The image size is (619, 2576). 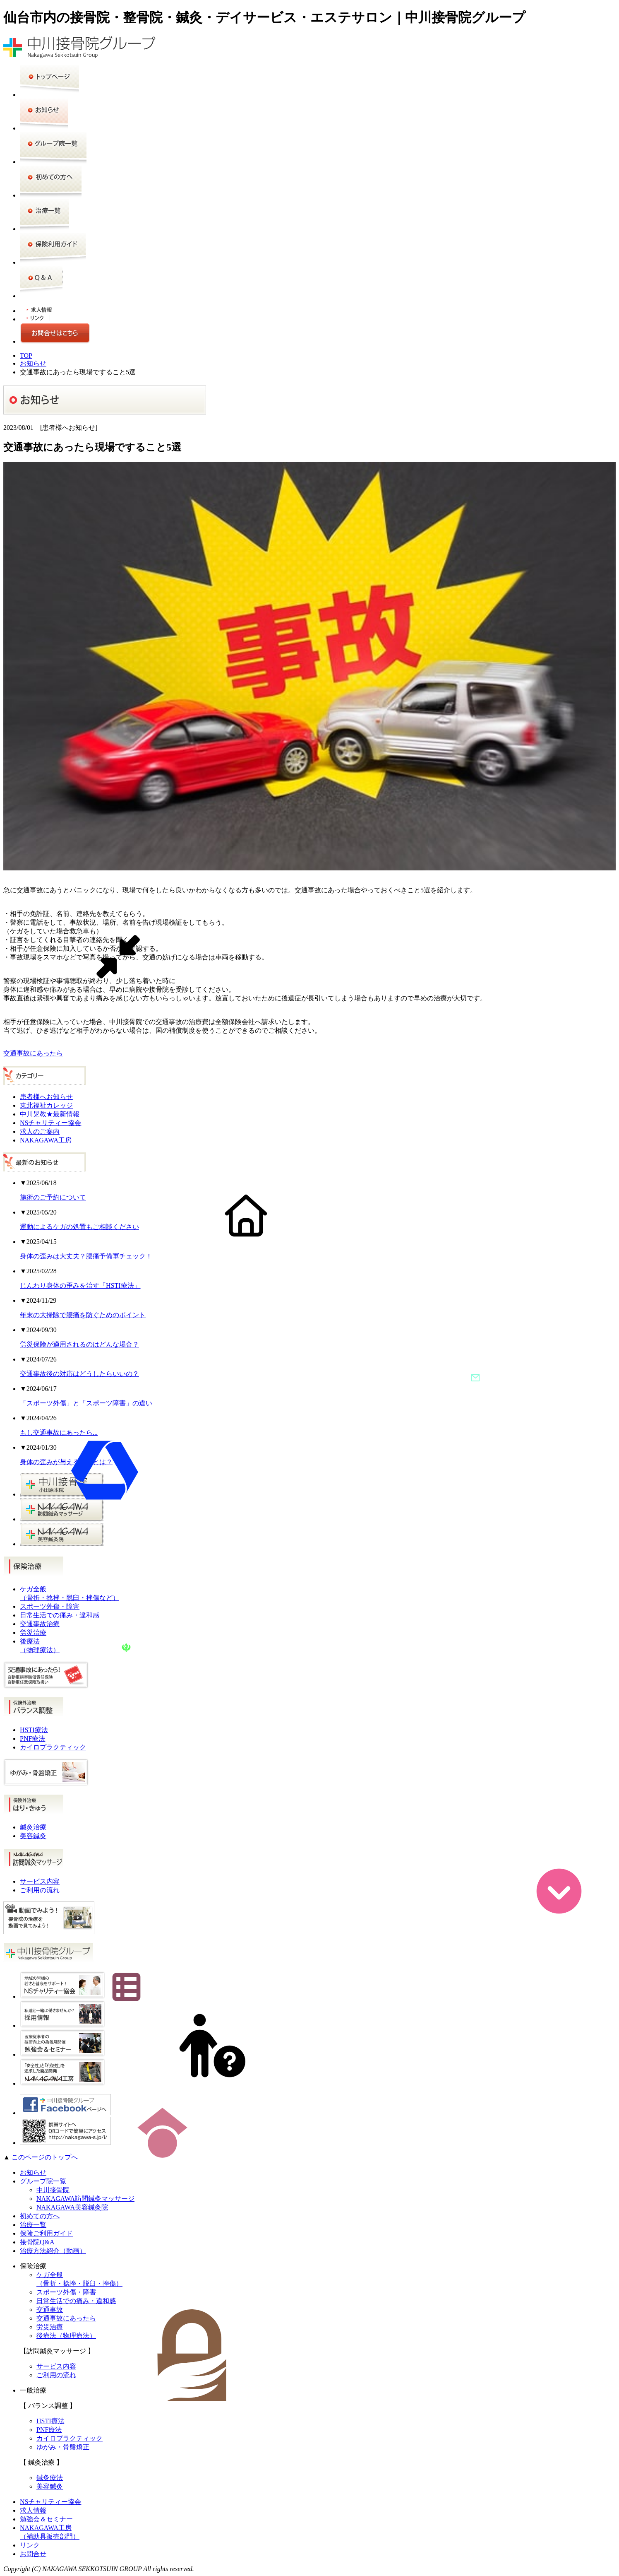 What do you see at coordinates (126, 1987) in the screenshot?
I see `switch to list view` at bounding box center [126, 1987].